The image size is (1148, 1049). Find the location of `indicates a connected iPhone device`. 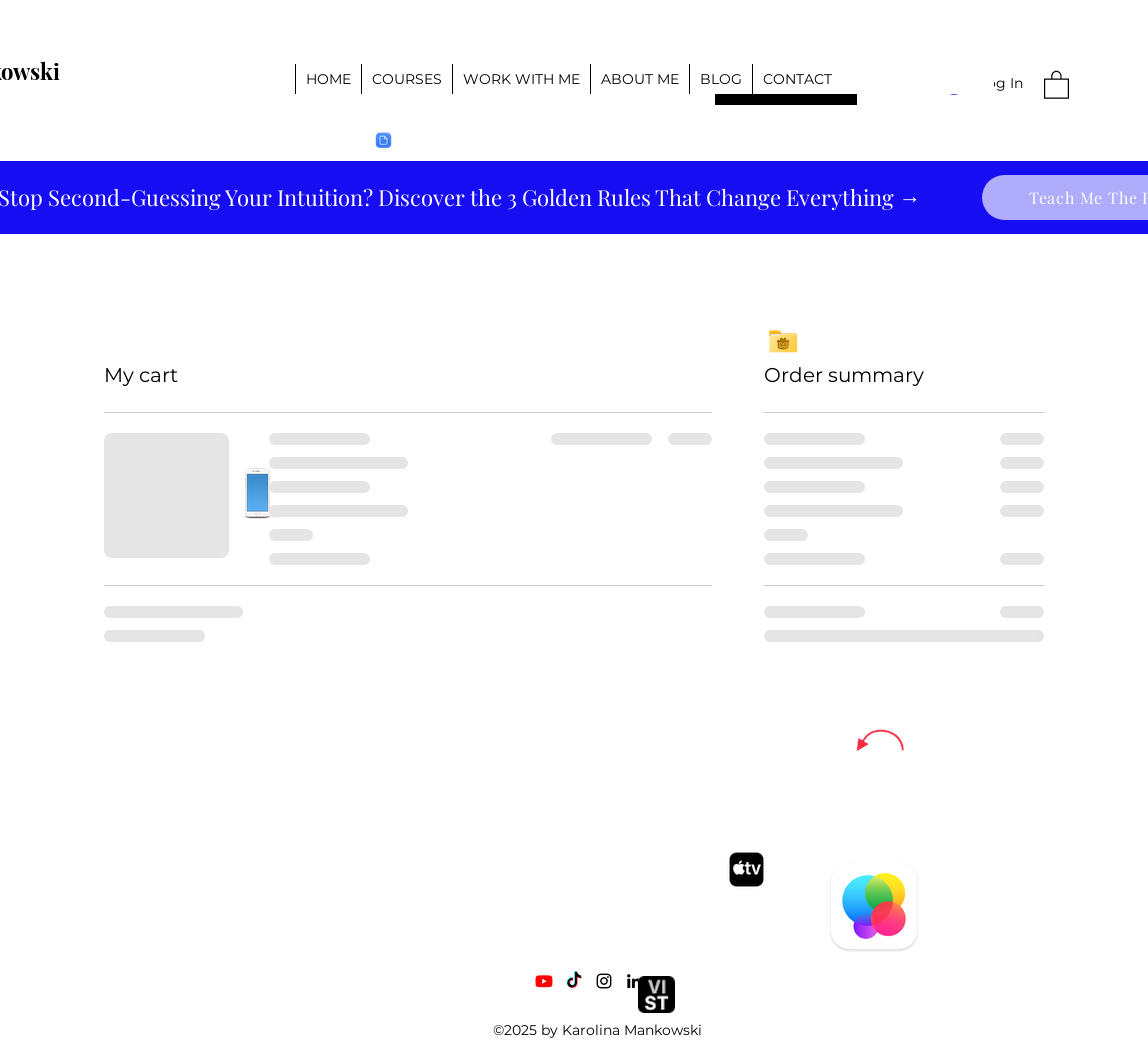

indicates a connected iPhone device is located at coordinates (257, 493).